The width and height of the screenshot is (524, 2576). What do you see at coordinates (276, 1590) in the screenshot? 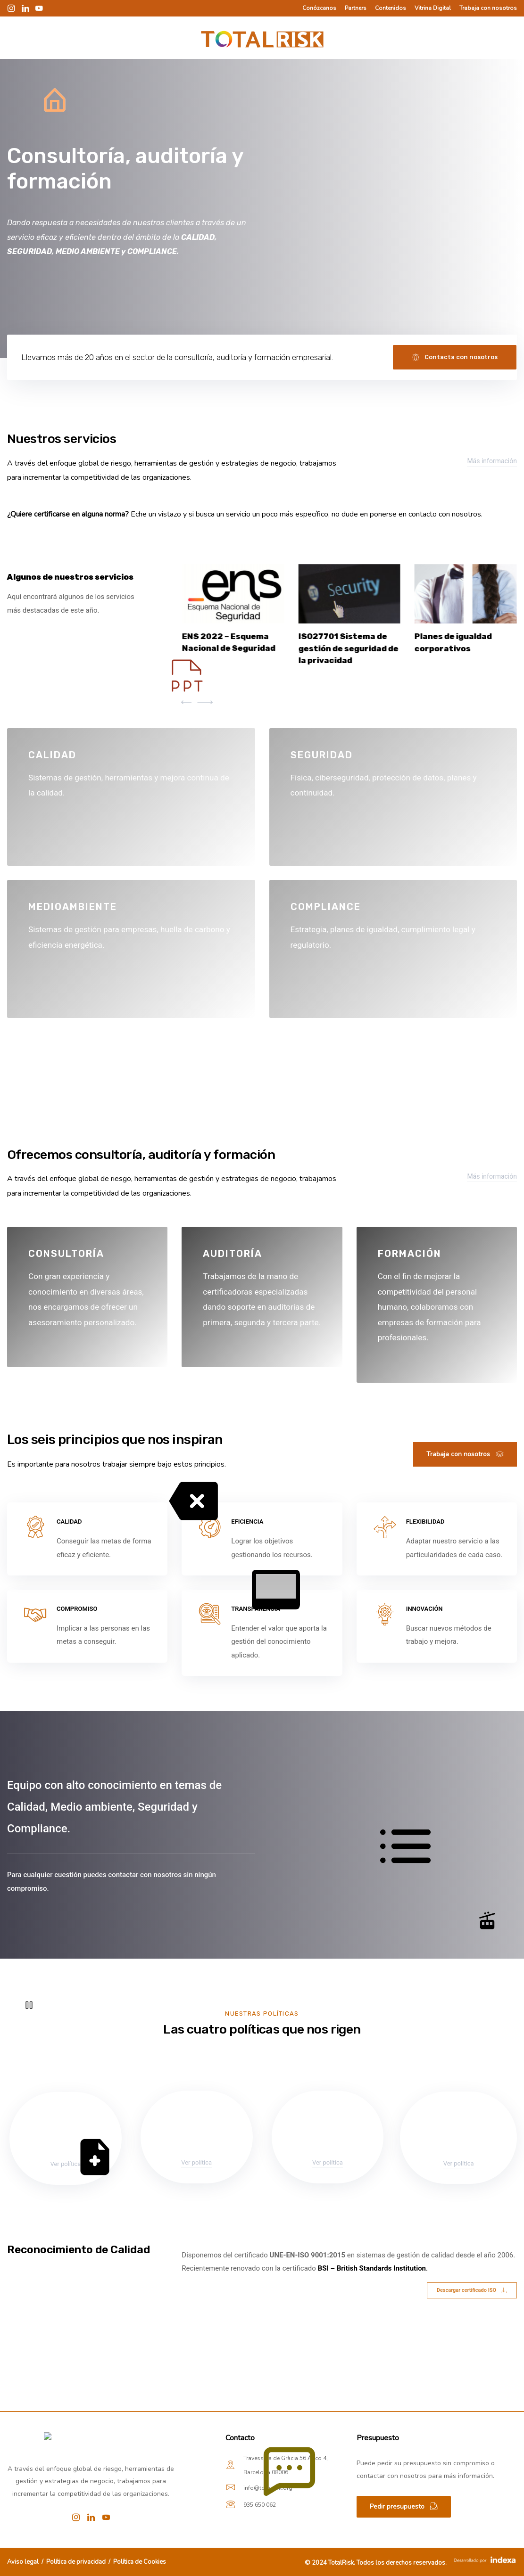
I see `video player with caption or label area` at bounding box center [276, 1590].